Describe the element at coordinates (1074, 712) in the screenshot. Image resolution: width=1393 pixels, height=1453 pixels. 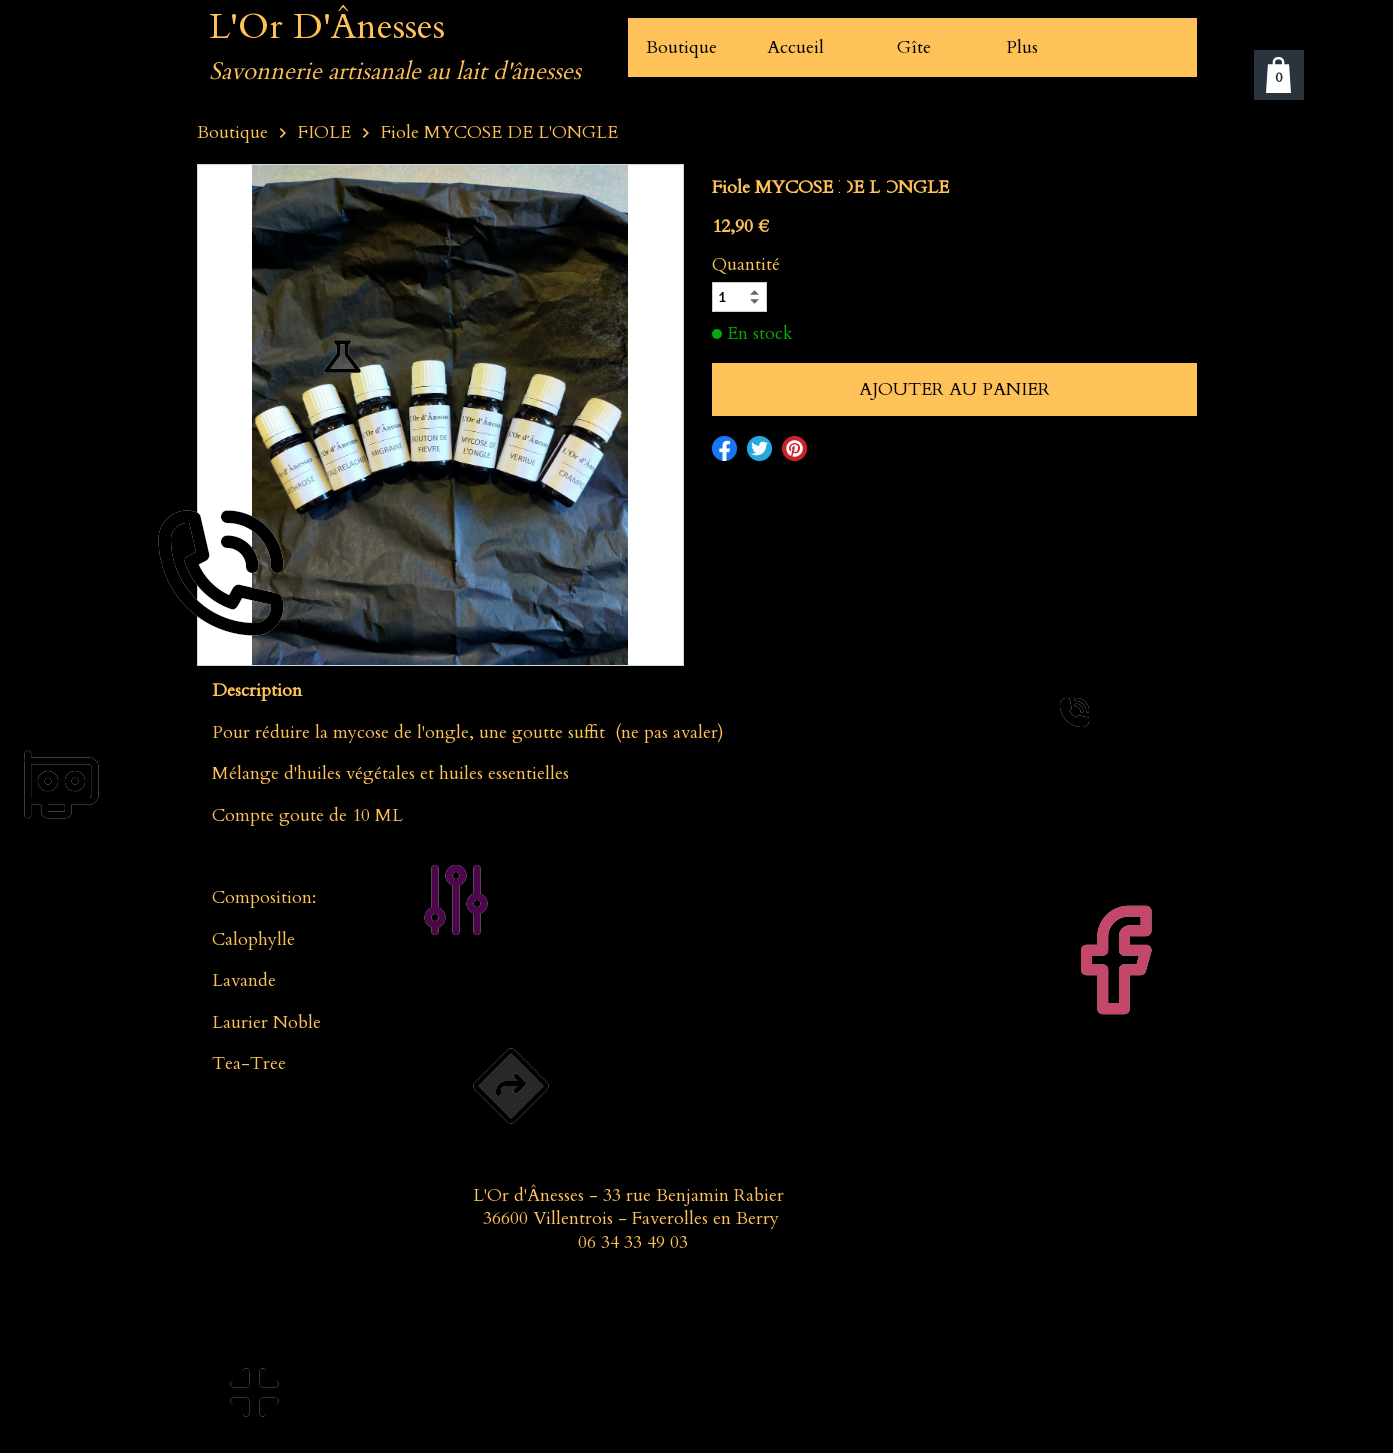
I see `make a phone call` at that location.